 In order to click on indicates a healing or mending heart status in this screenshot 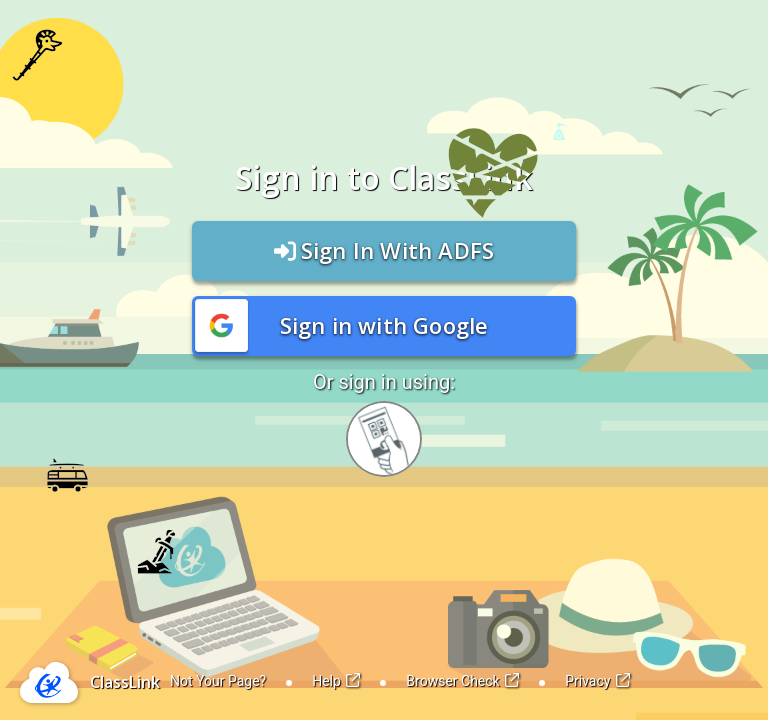, I will do `click(493, 173)`.